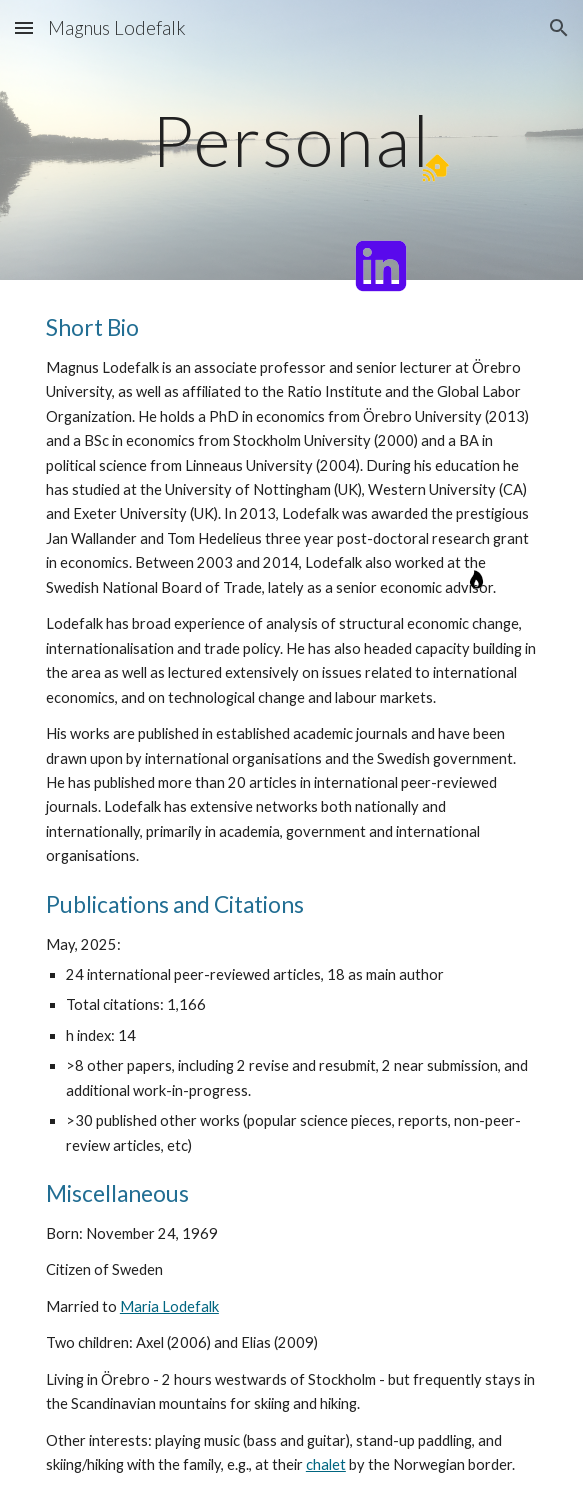 This screenshot has width=583, height=1510. I want to click on access smart home controls, so click(436, 167).